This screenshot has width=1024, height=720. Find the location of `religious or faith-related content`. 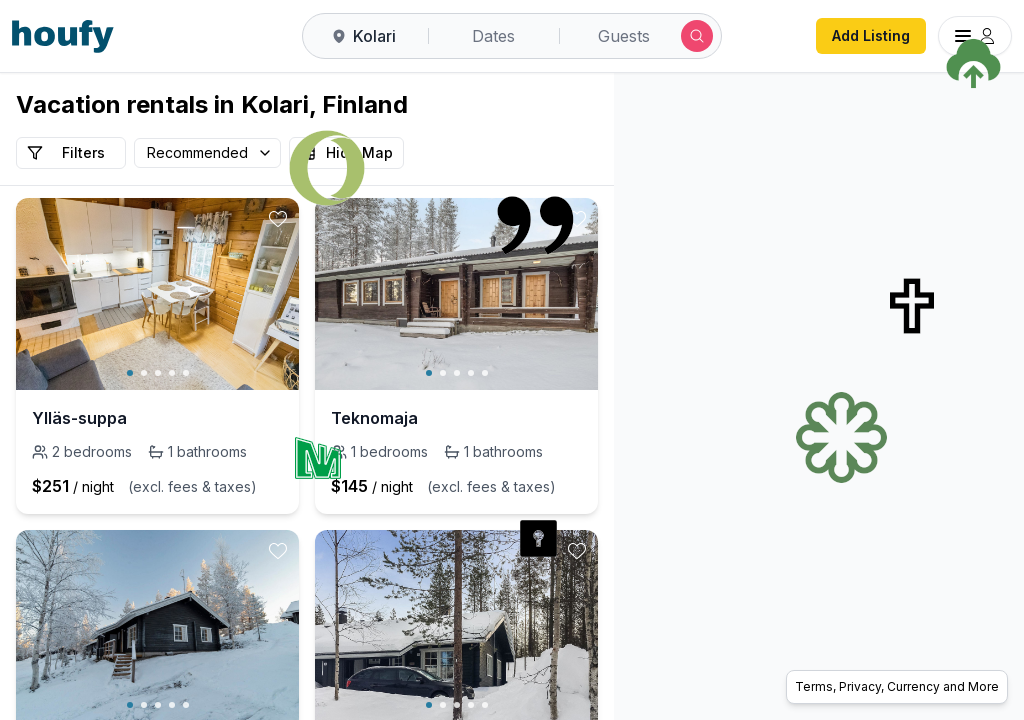

religious or faith-related content is located at coordinates (912, 306).